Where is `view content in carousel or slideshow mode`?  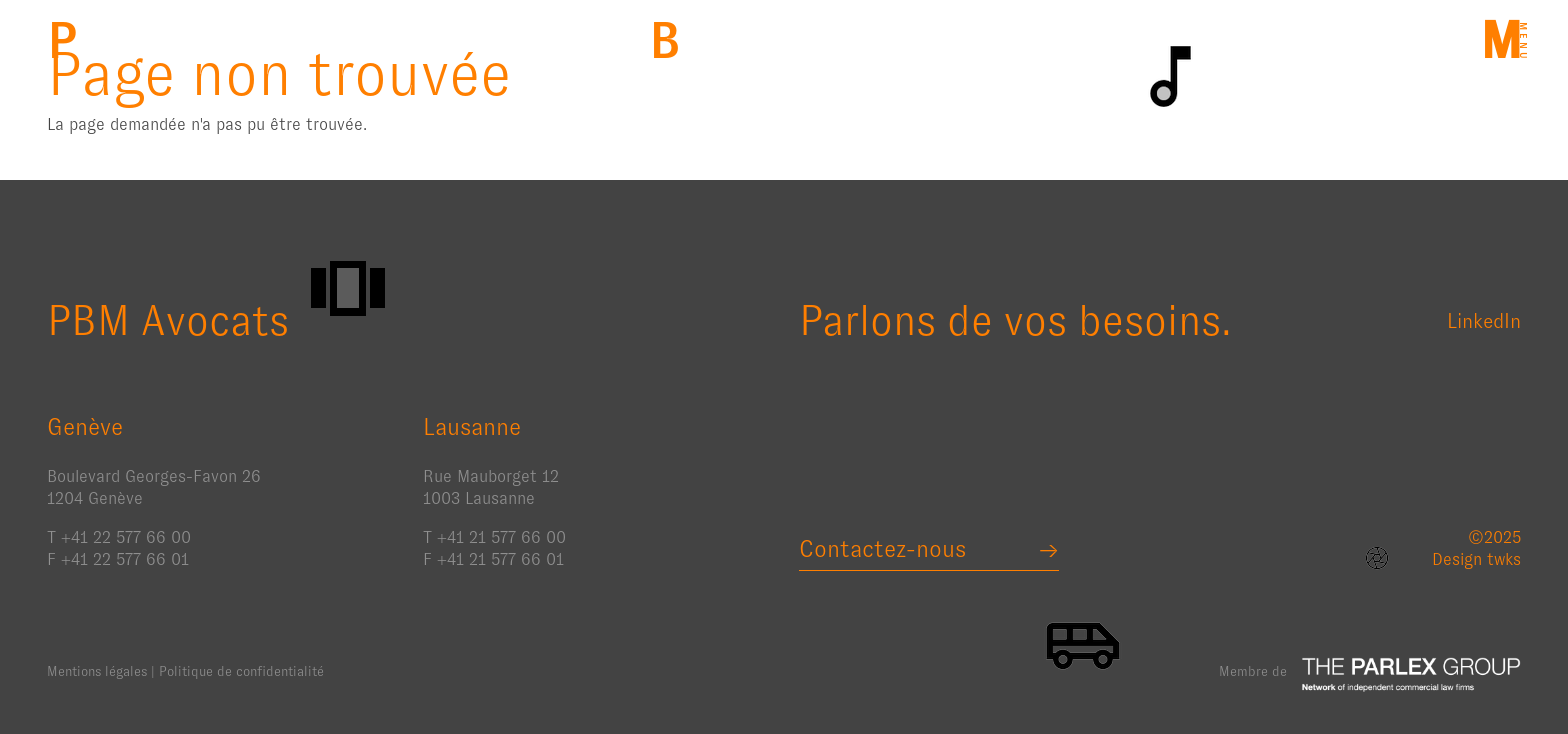
view content in carousel or slideshow mode is located at coordinates (348, 290).